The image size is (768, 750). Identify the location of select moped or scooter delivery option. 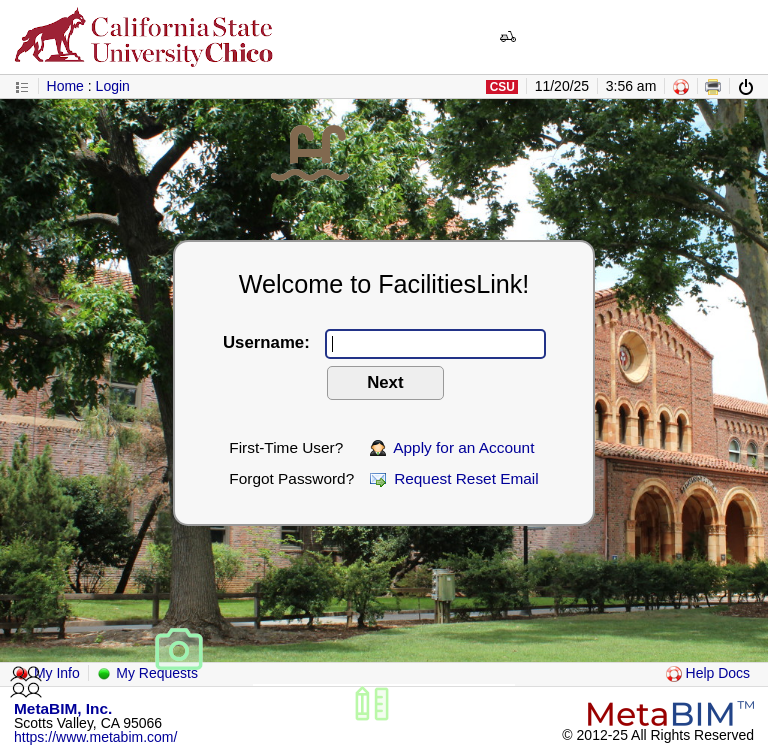
(508, 37).